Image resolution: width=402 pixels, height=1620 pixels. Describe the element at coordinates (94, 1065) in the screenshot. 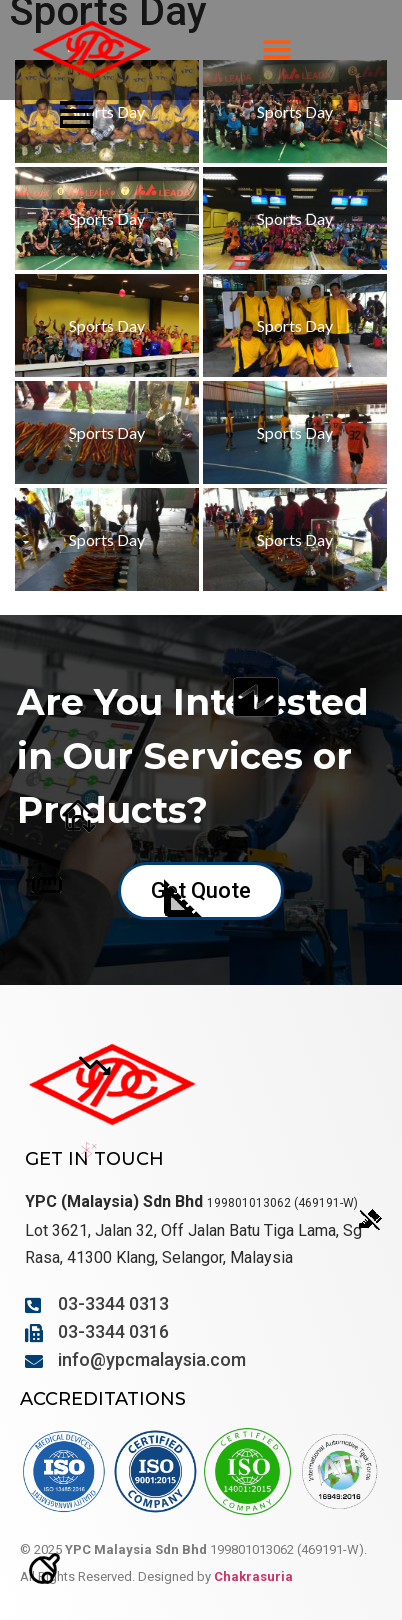

I see `indicates a declining trend or decreasing value` at that location.